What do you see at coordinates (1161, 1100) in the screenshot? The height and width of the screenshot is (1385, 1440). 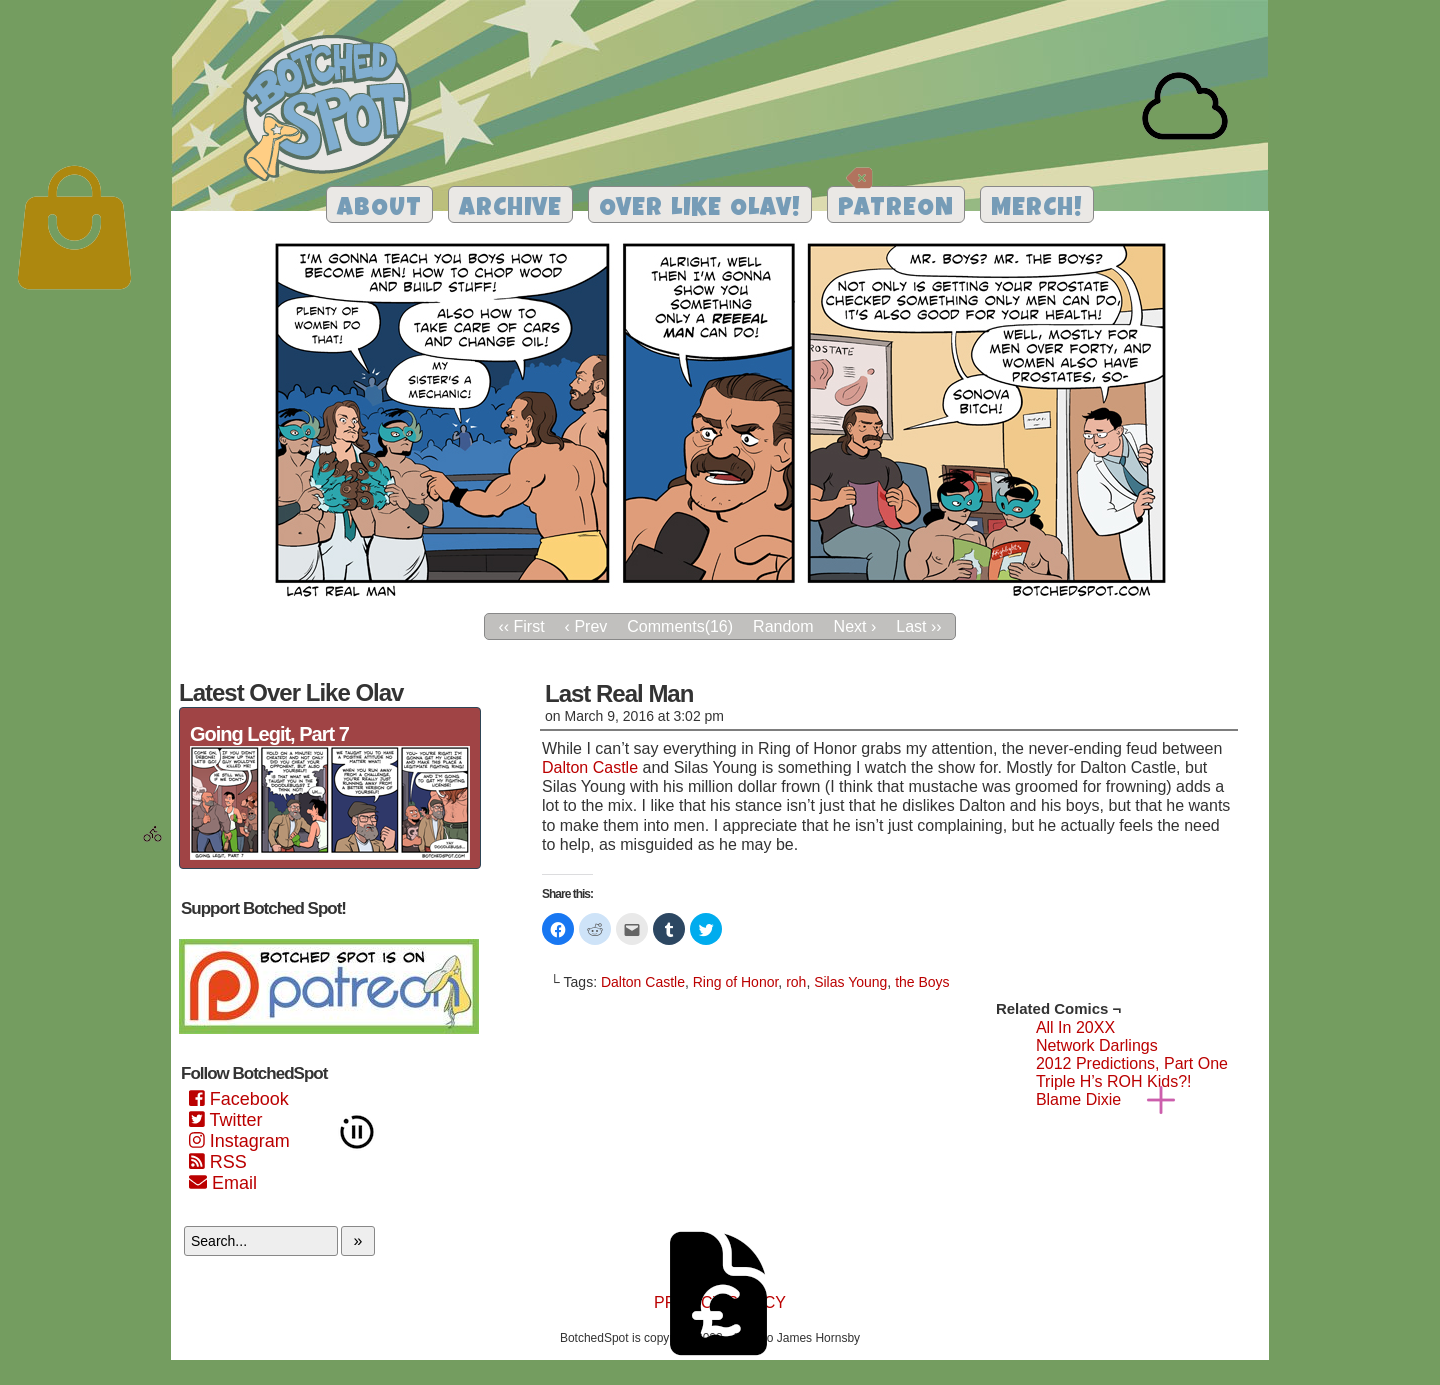 I see `add a new item` at bounding box center [1161, 1100].